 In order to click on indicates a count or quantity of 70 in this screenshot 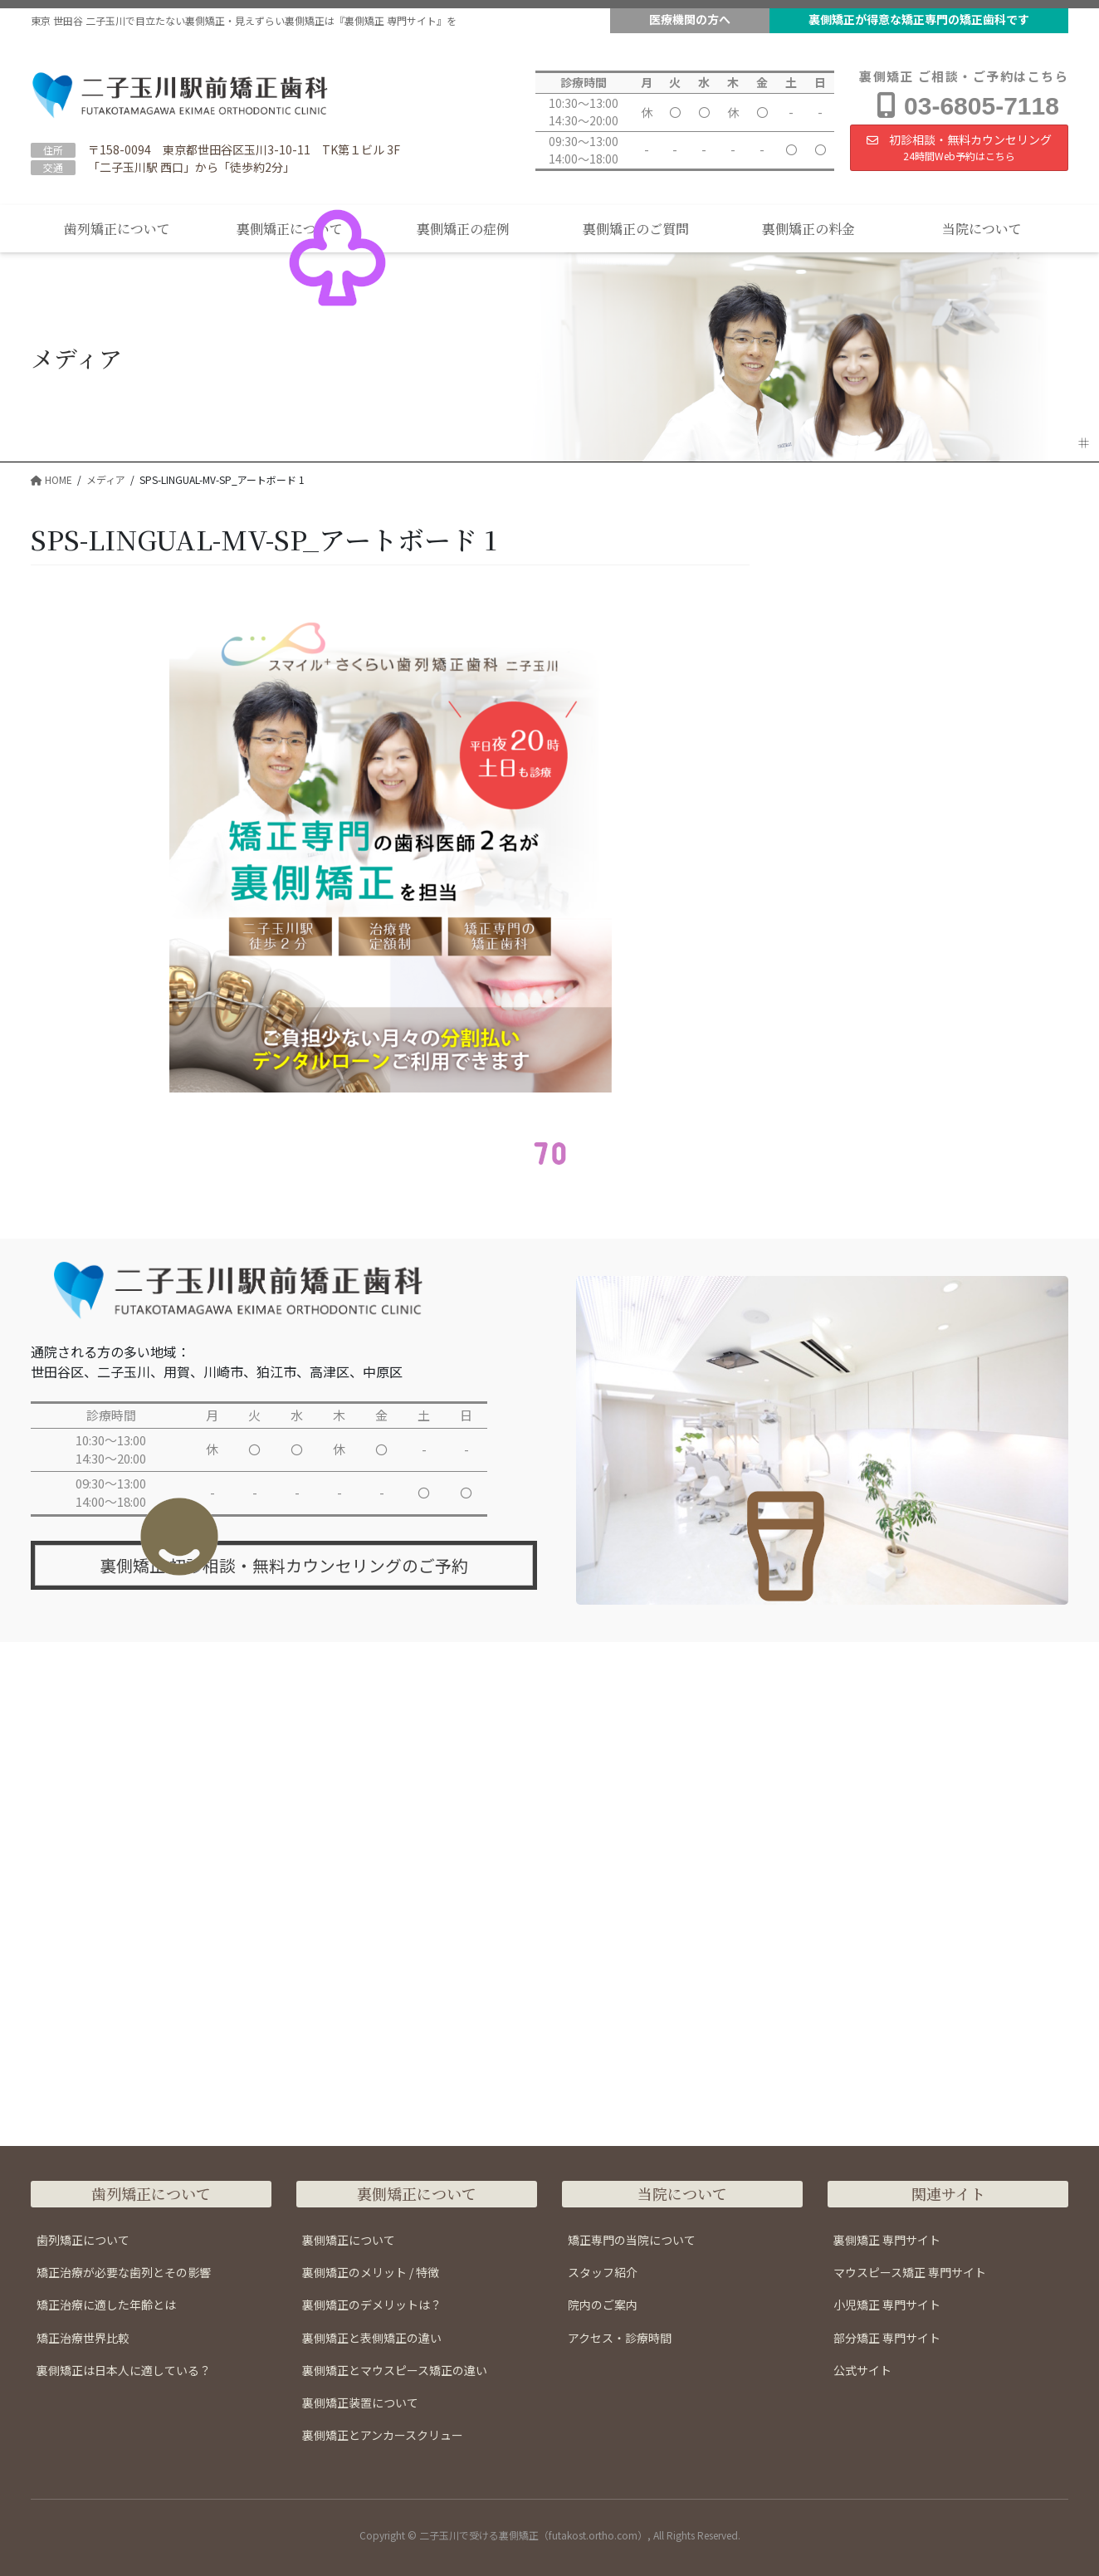, I will do `click(550, 1153)`.